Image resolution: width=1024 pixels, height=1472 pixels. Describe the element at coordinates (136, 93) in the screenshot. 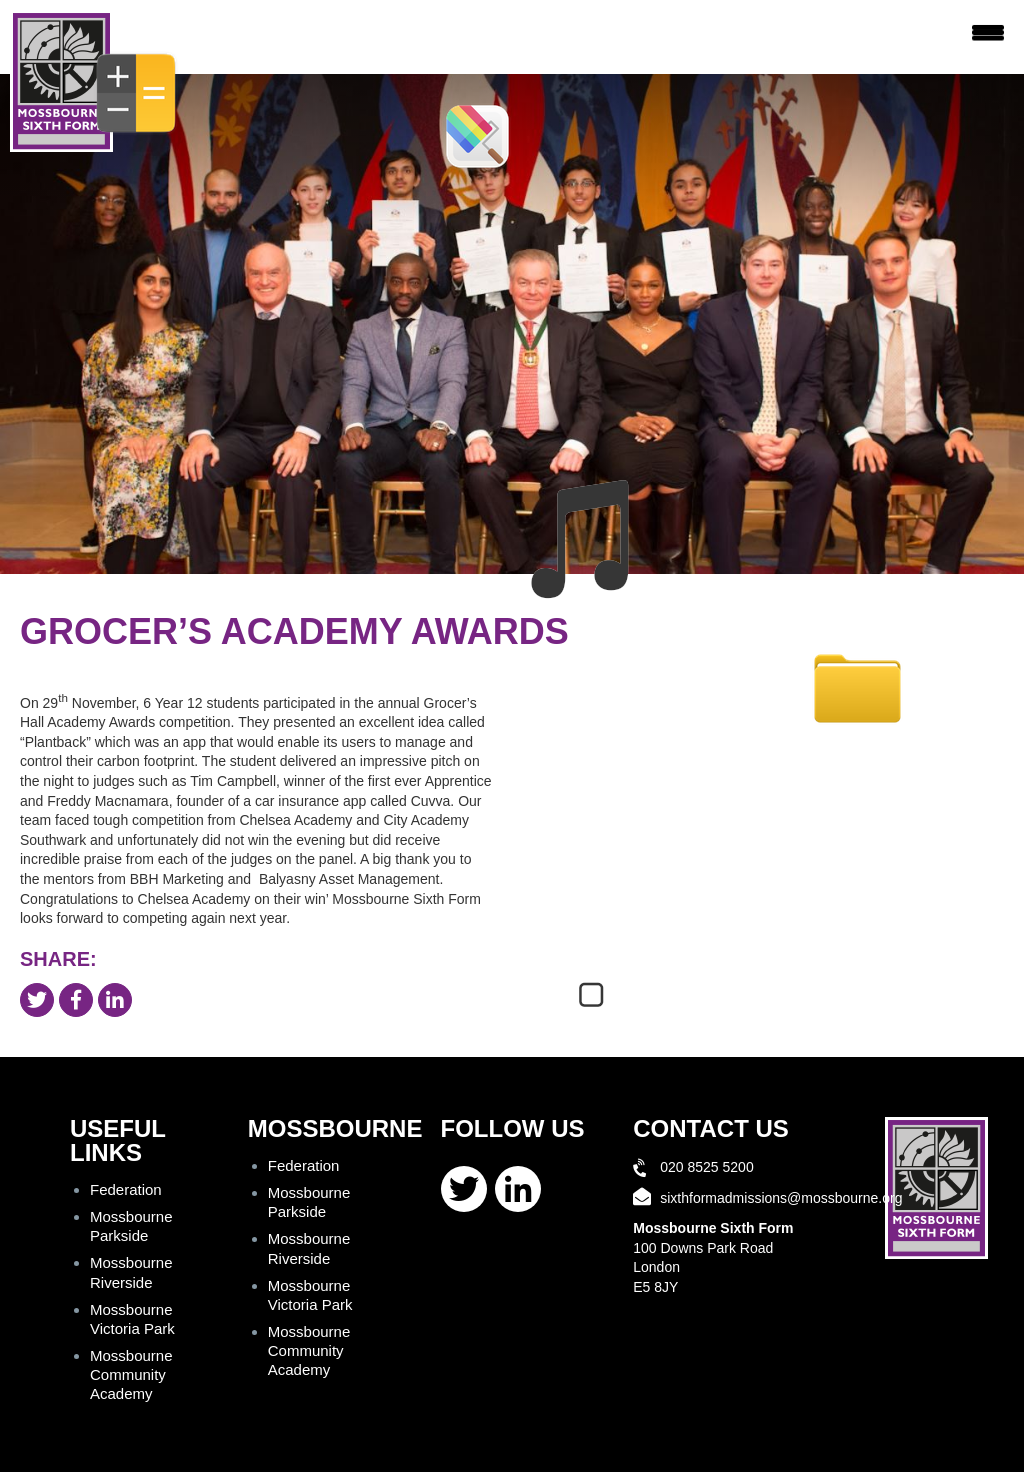

I see `open the calculator app` at that location.